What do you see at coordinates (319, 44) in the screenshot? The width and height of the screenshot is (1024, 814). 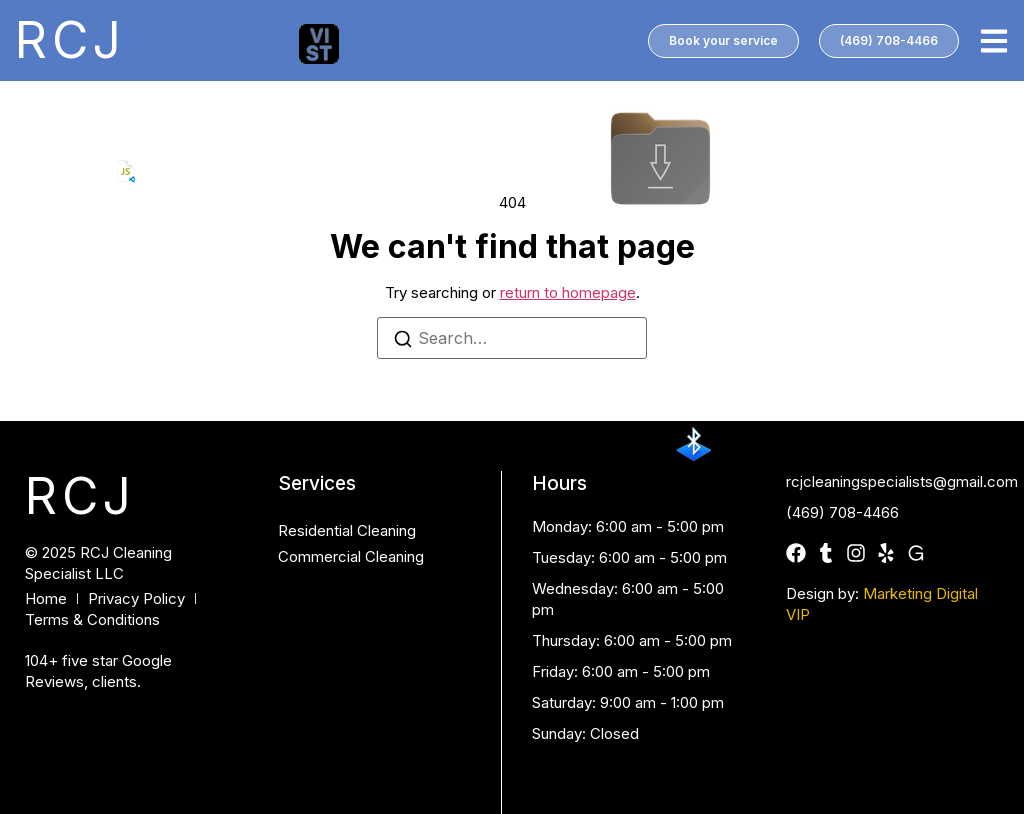 I see `vietnamese input method - simple telex keyboard` at bounding box center [319, 44].